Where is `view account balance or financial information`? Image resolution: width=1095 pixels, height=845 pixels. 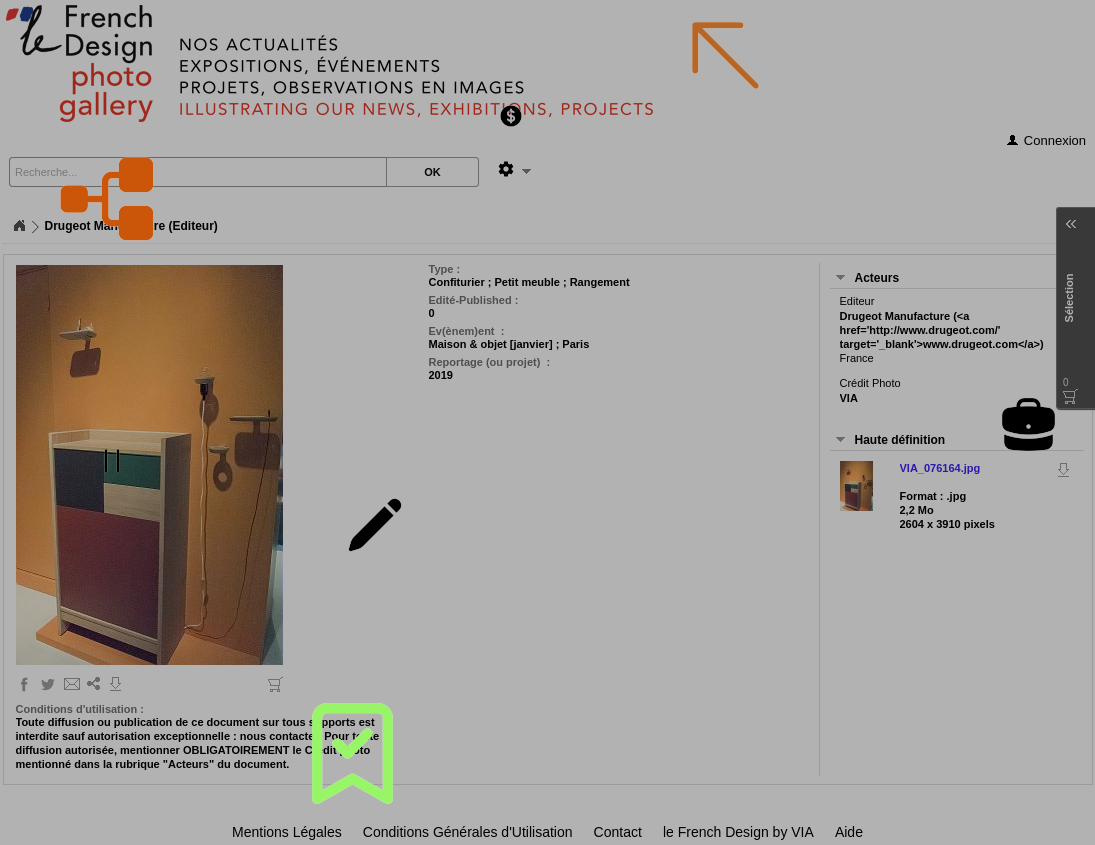 view account balance or financial information is located at coordinates (511, 116).